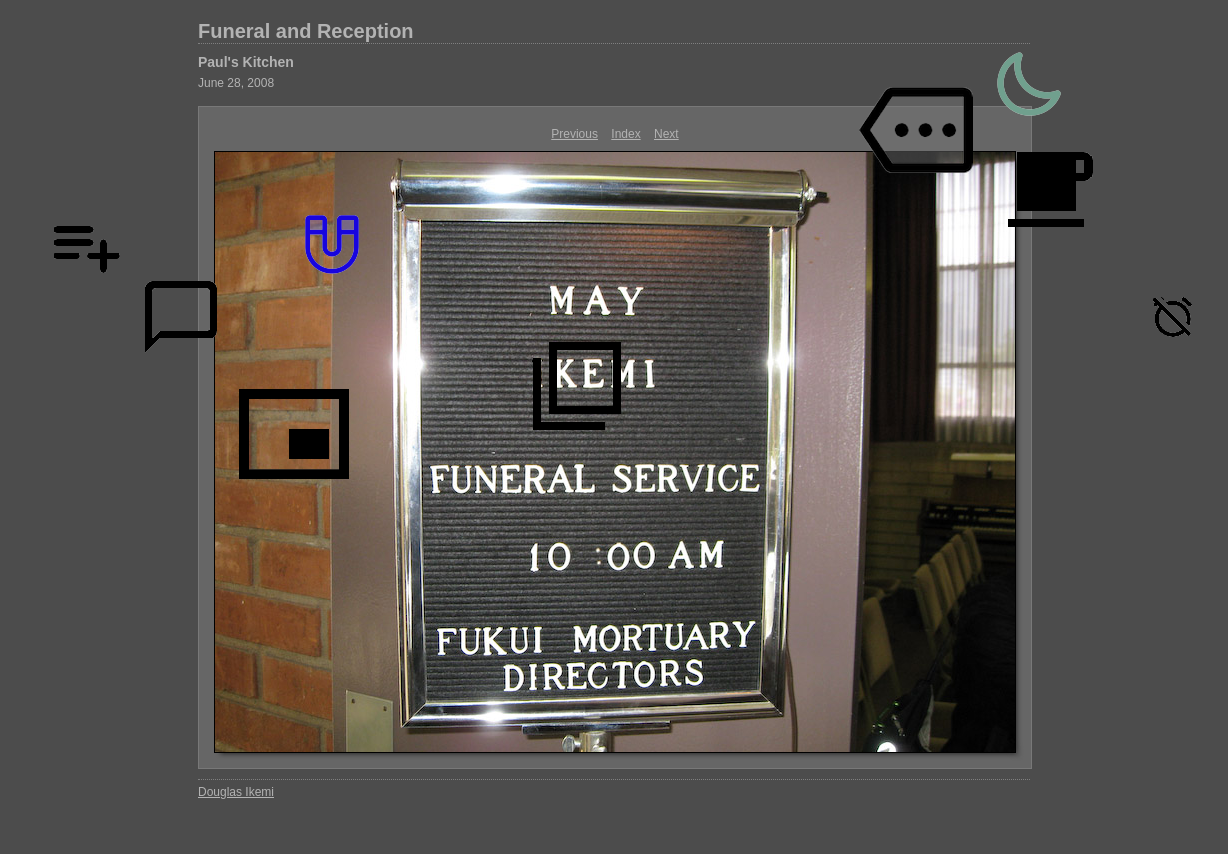 This screenshot has width=1228, height=854. Describe the element at coordinates (87, 246) in the screenshot. I see `add to playlist` at that location.